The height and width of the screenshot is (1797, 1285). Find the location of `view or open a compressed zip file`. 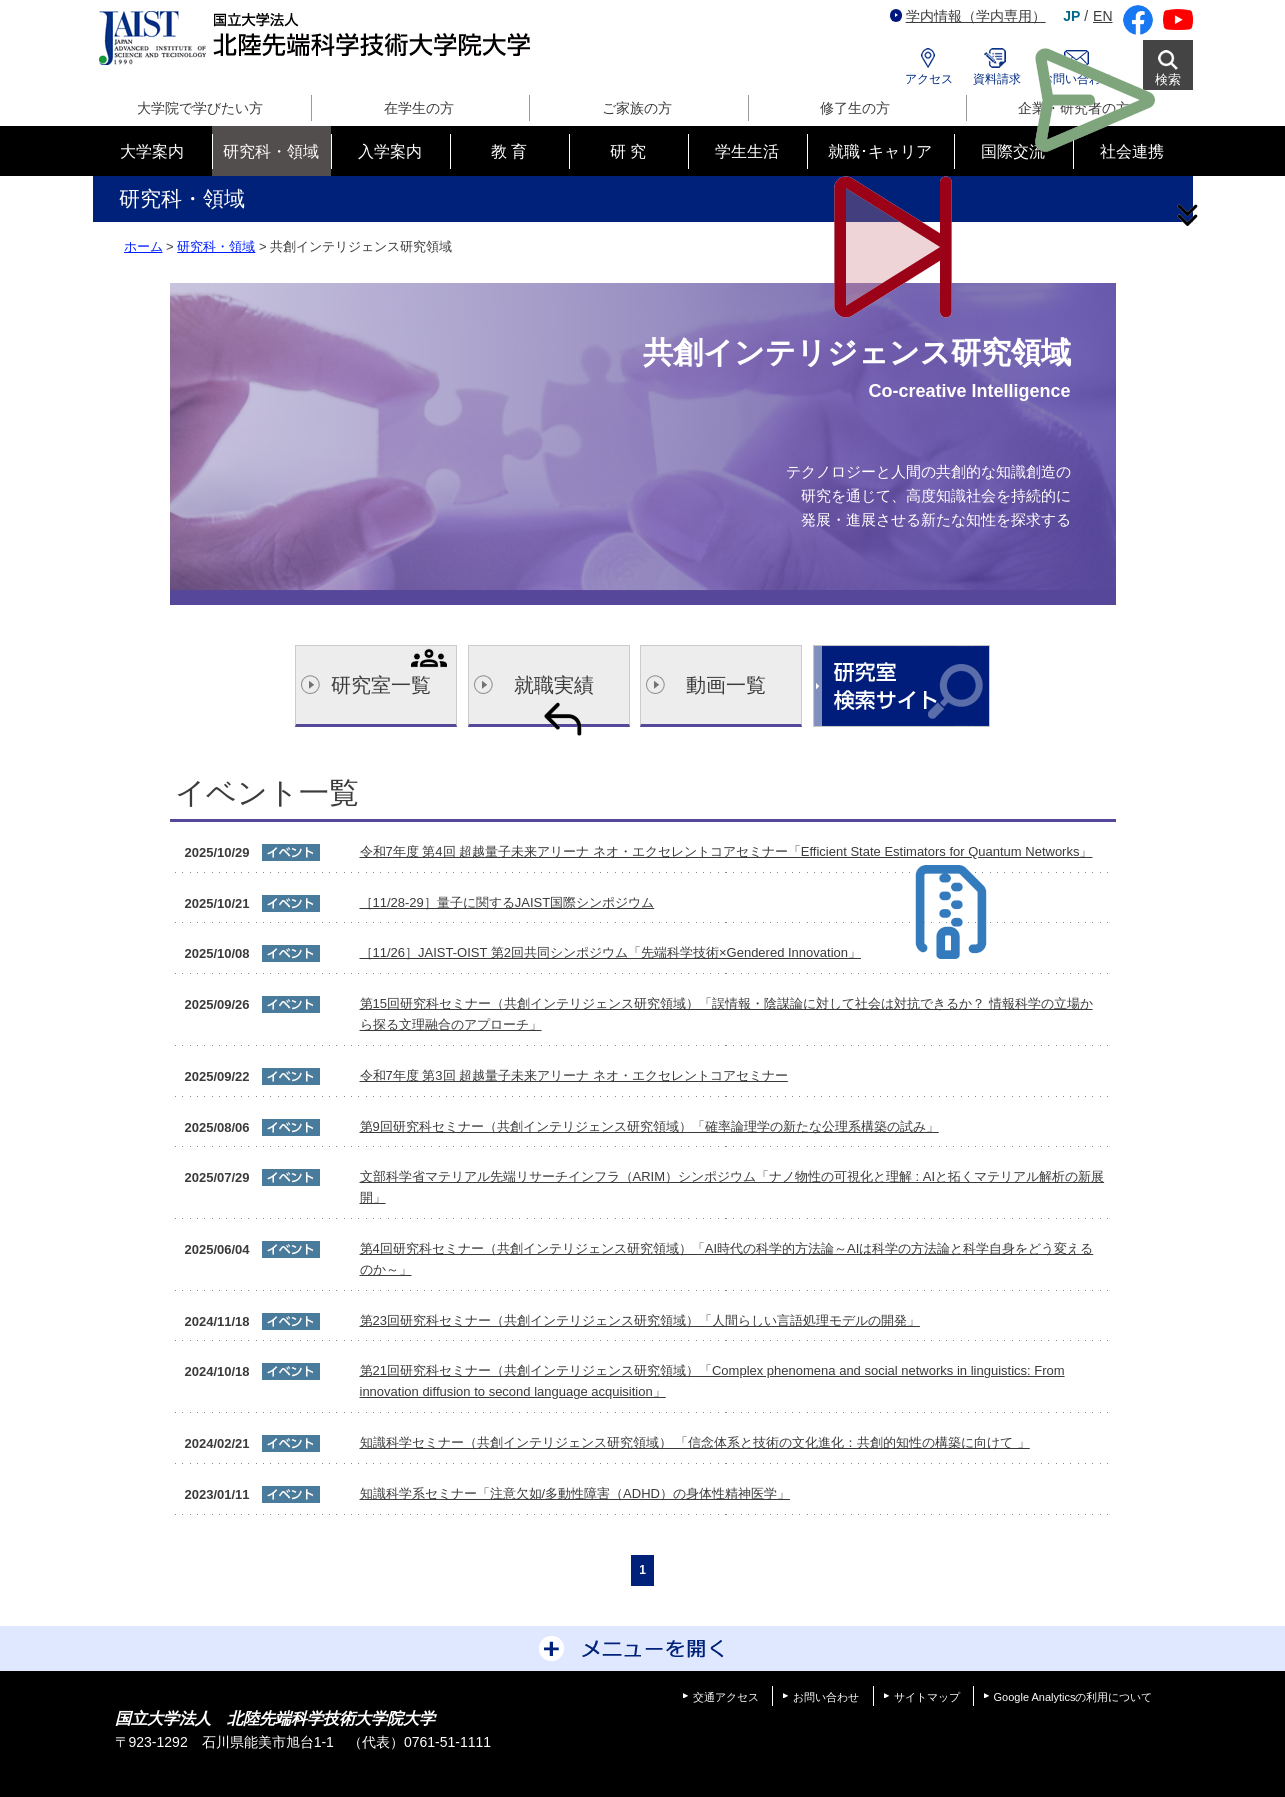

view or open a compressed zip file is located at coordinates (951, 912).